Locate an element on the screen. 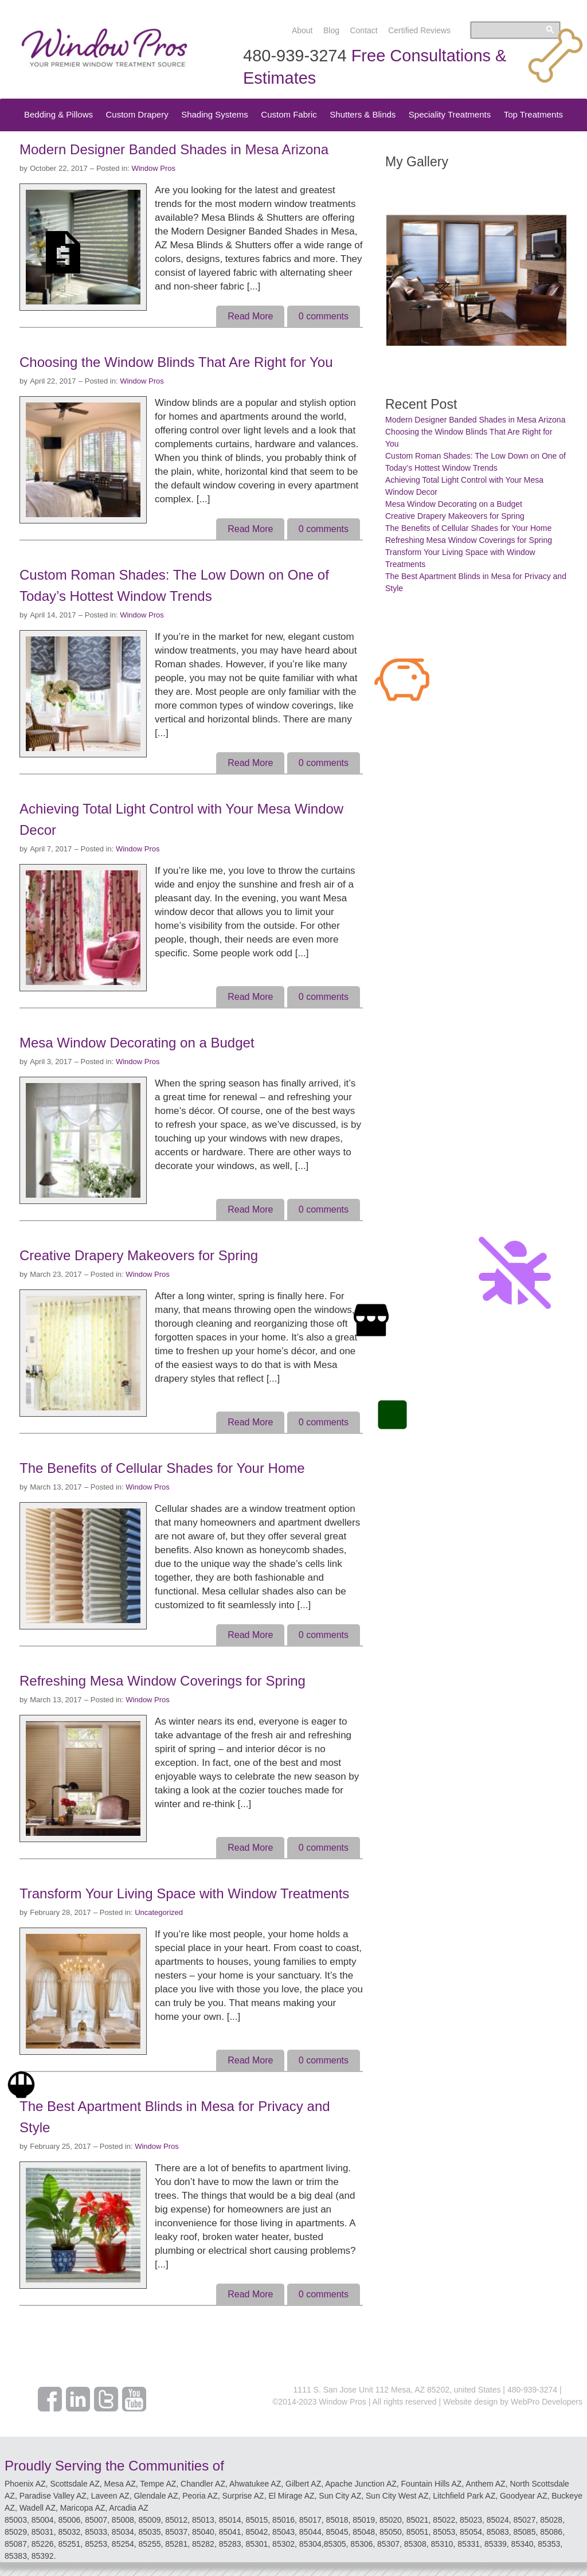  access pet-related features or settings is located at coordinates (555, 56).